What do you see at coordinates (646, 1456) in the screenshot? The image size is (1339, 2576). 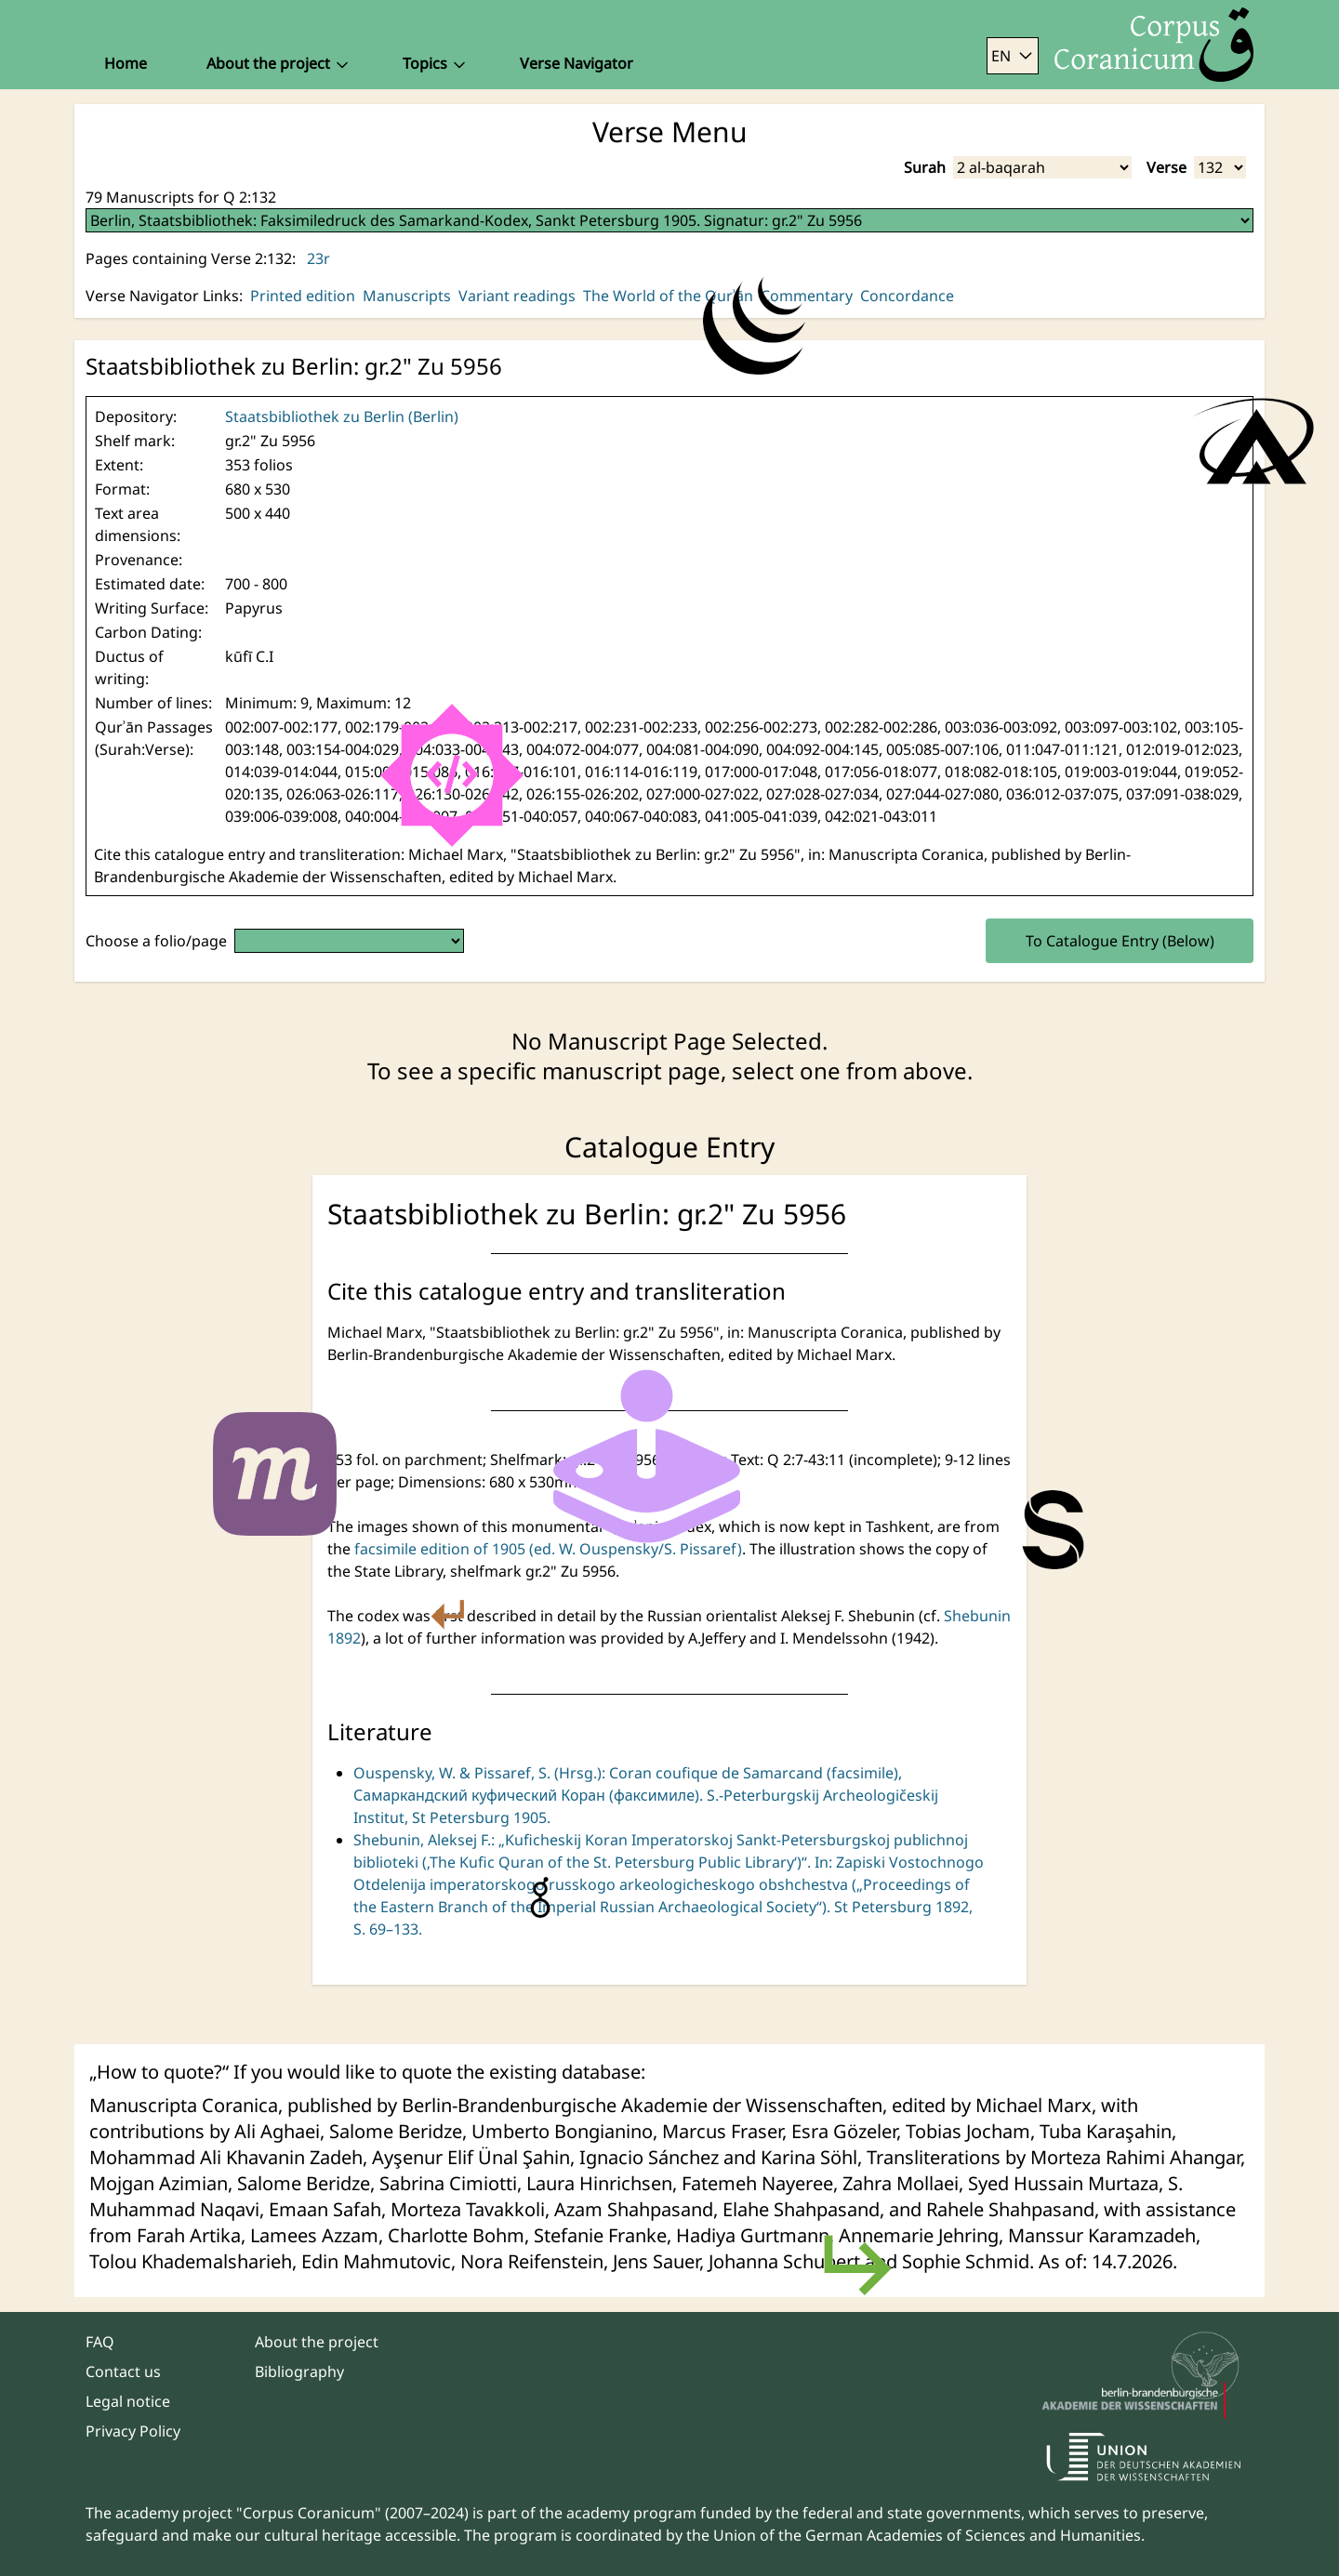 I see `open Apple Arcade gaming service` at bounding box center [646, 1456].